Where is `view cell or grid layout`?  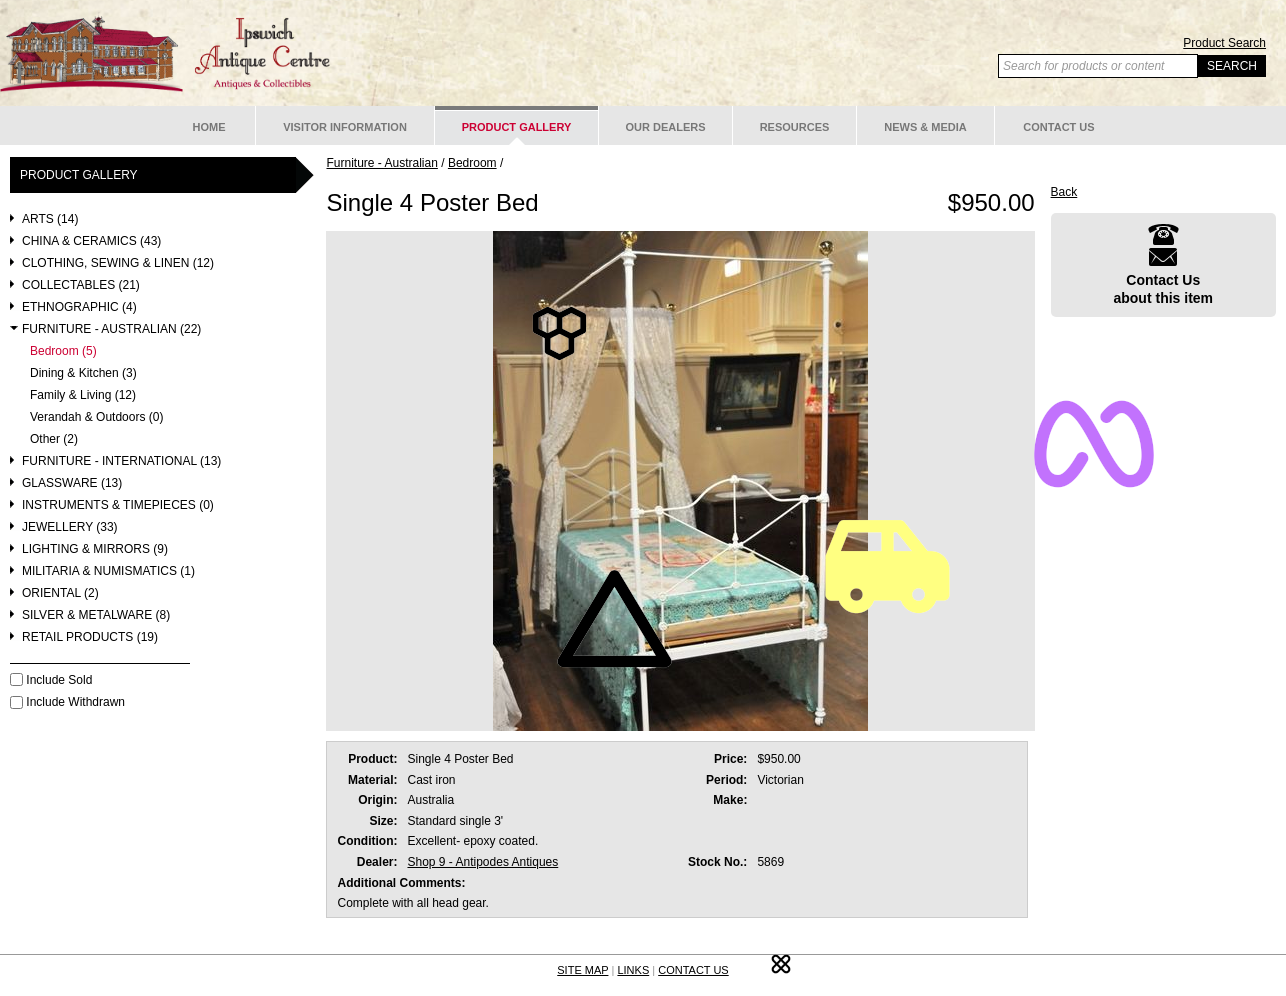
view cell or grid layout is located at coordinates (559, 333).